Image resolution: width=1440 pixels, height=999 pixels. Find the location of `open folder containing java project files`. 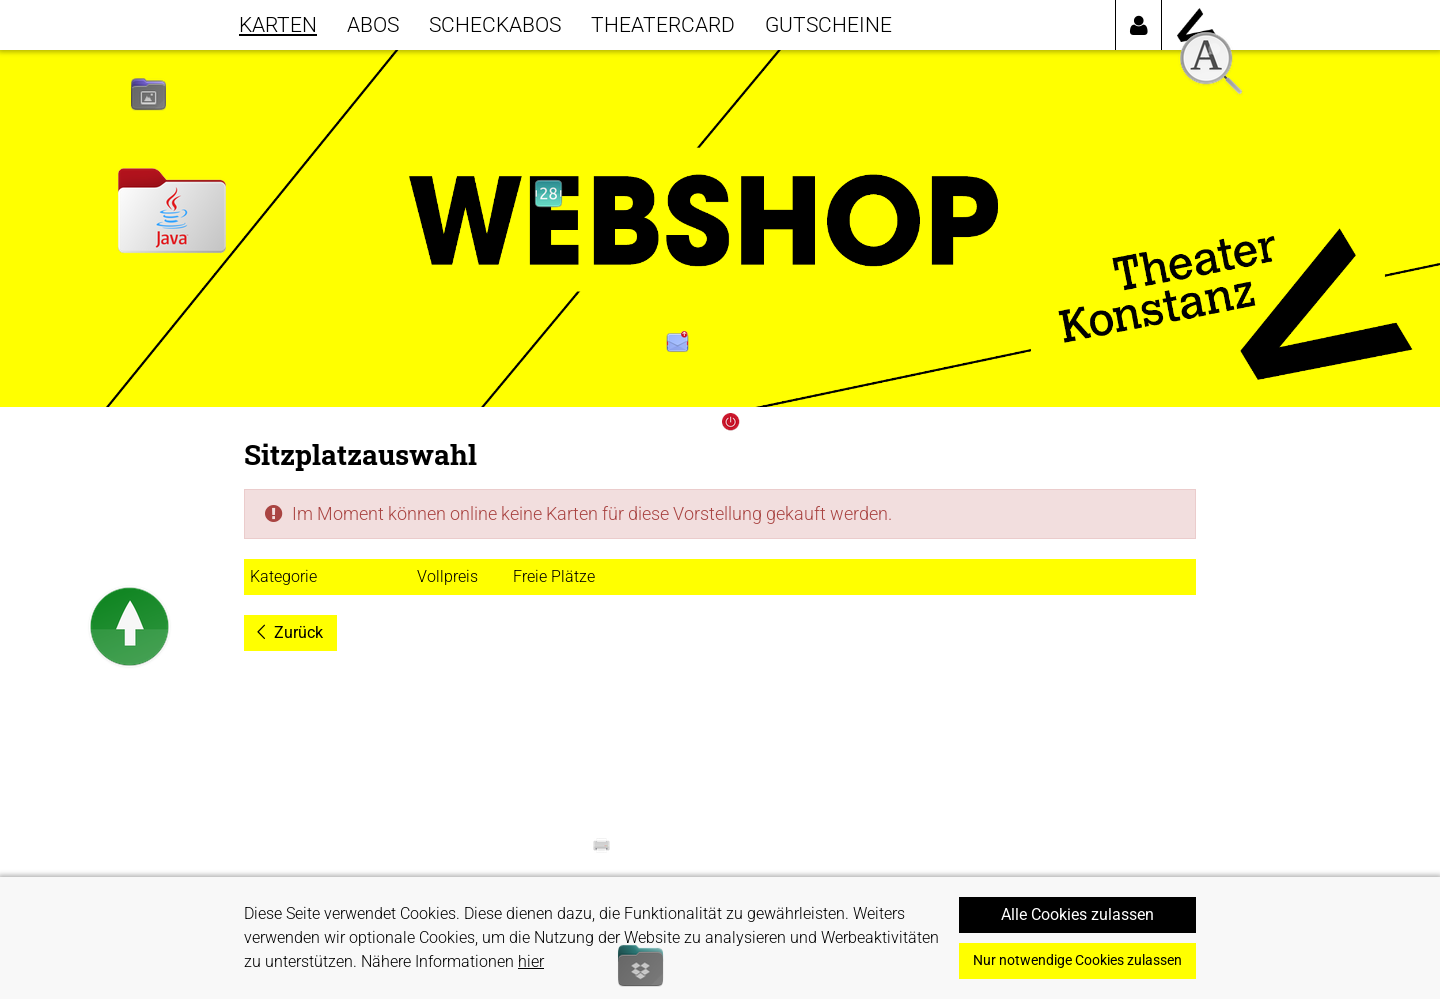

open folder containing java project files is located at coordinates (171, 213).